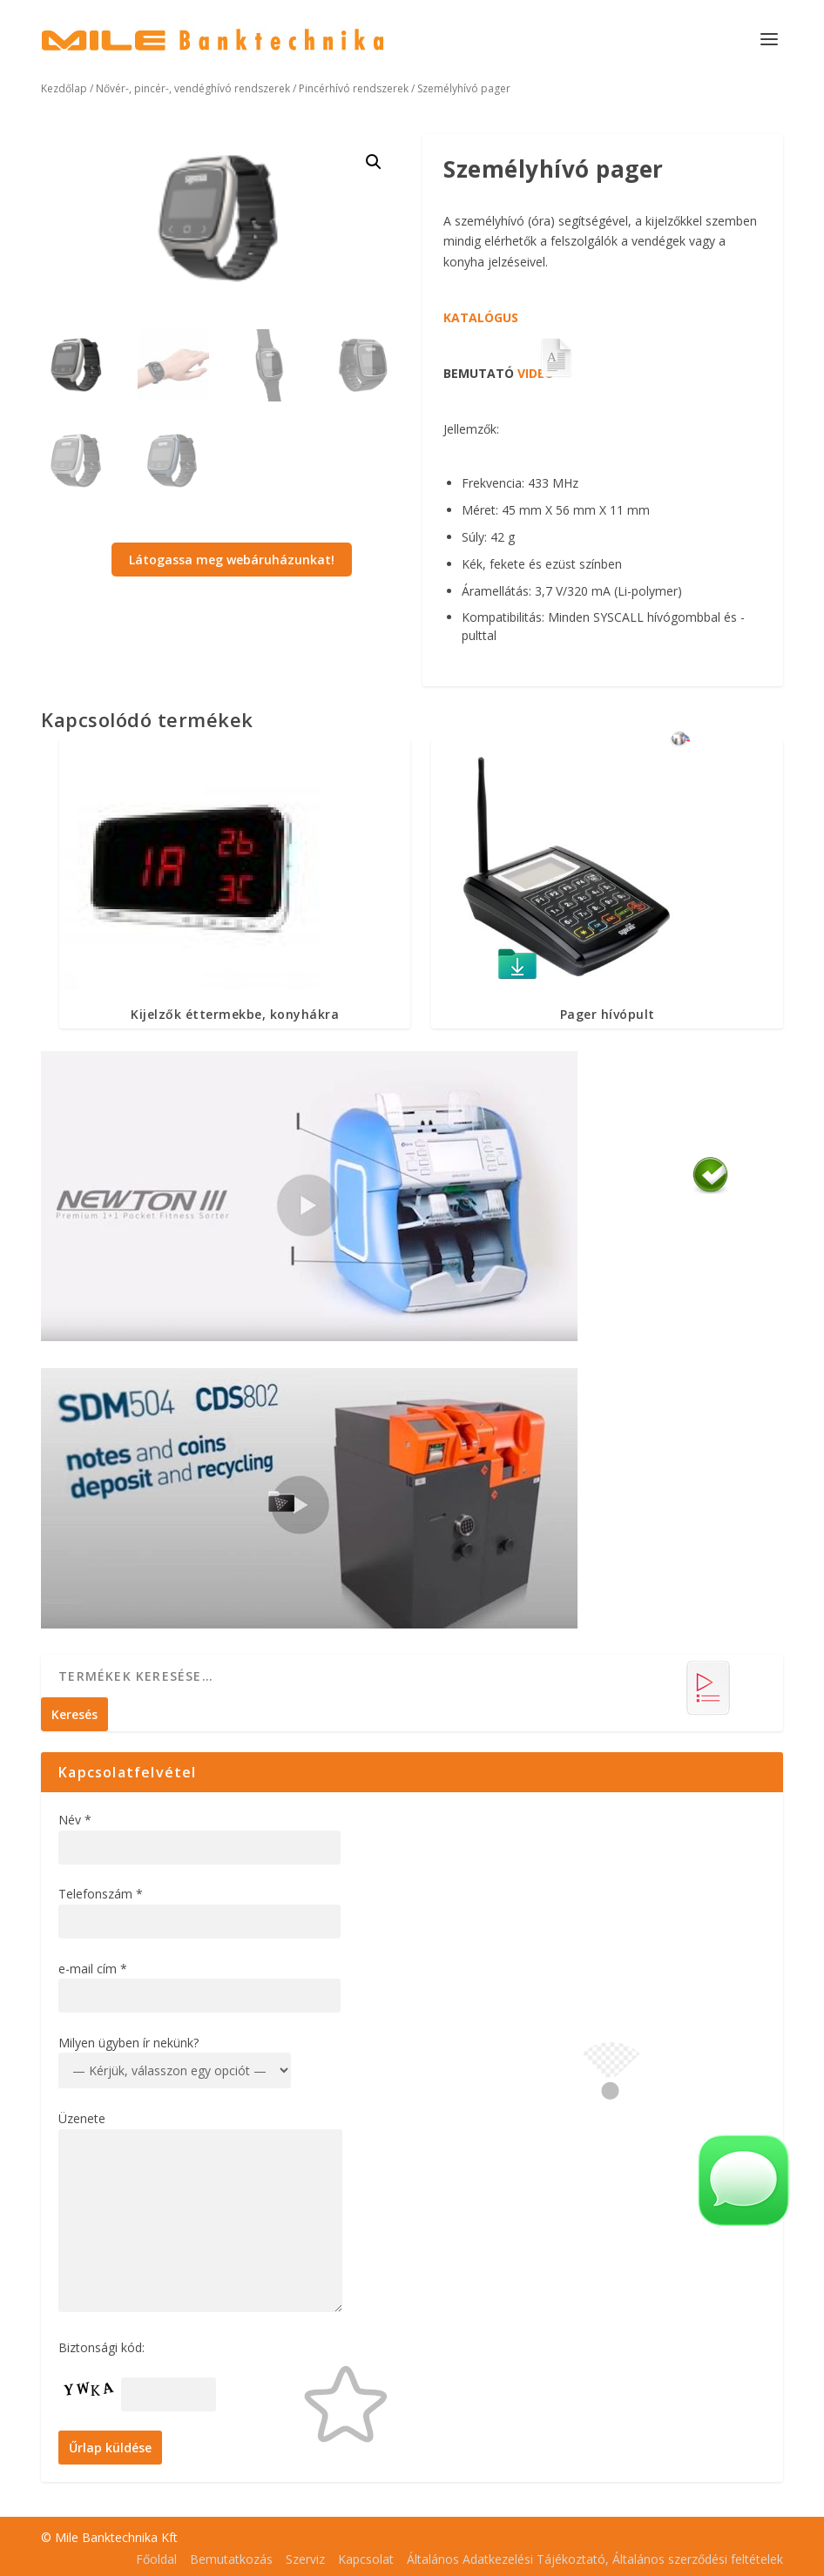 The height and width of the screenshot is (2576, 824). I want to click on open the messages app, so click(743, 2180).